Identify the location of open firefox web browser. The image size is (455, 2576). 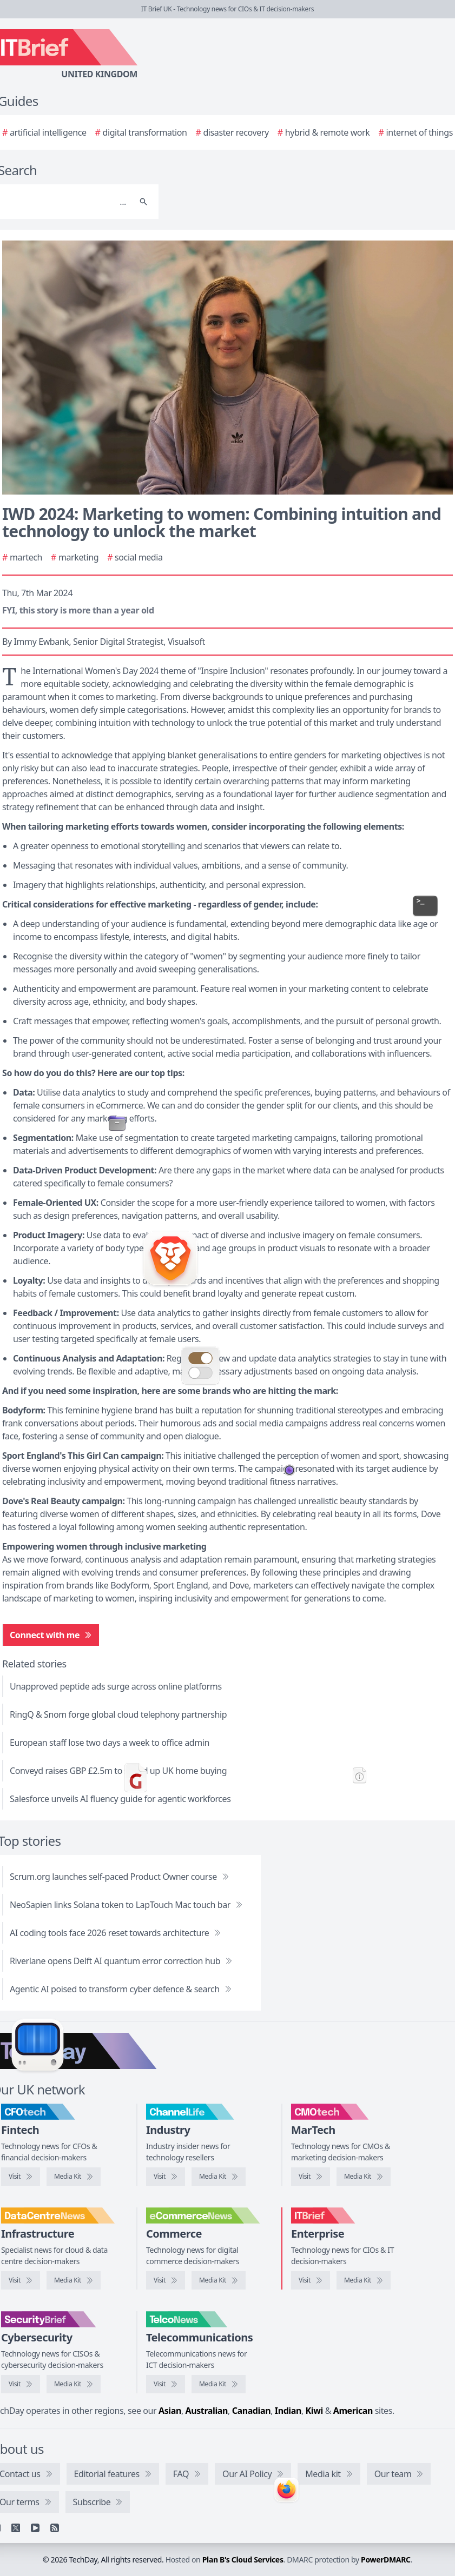
(286, 2490).